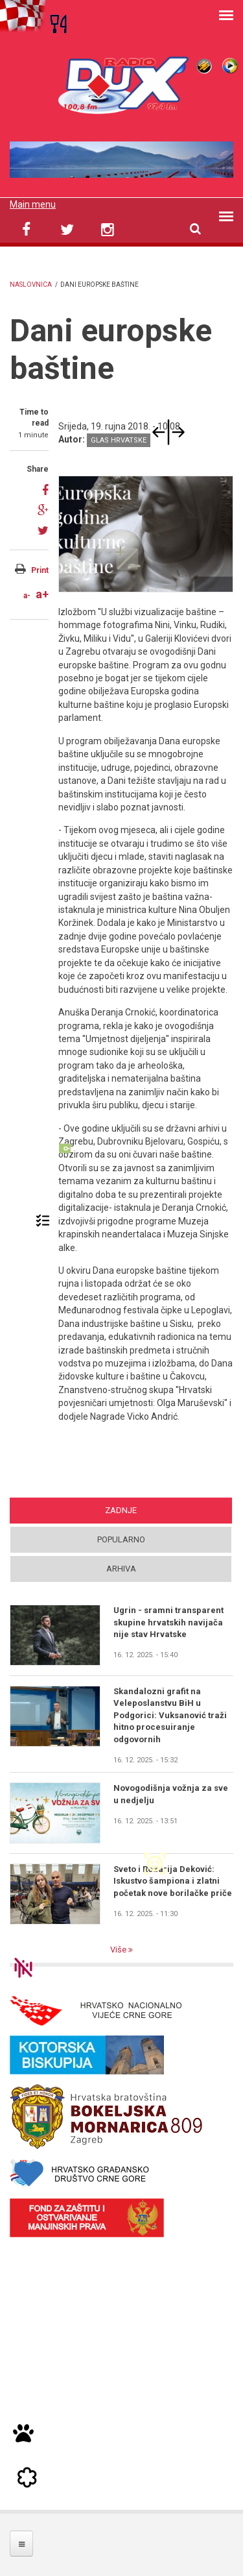 This screenshot has width=243, height=2576. I want to click on scan face to unlock or authenticate, so click(155, 1864).